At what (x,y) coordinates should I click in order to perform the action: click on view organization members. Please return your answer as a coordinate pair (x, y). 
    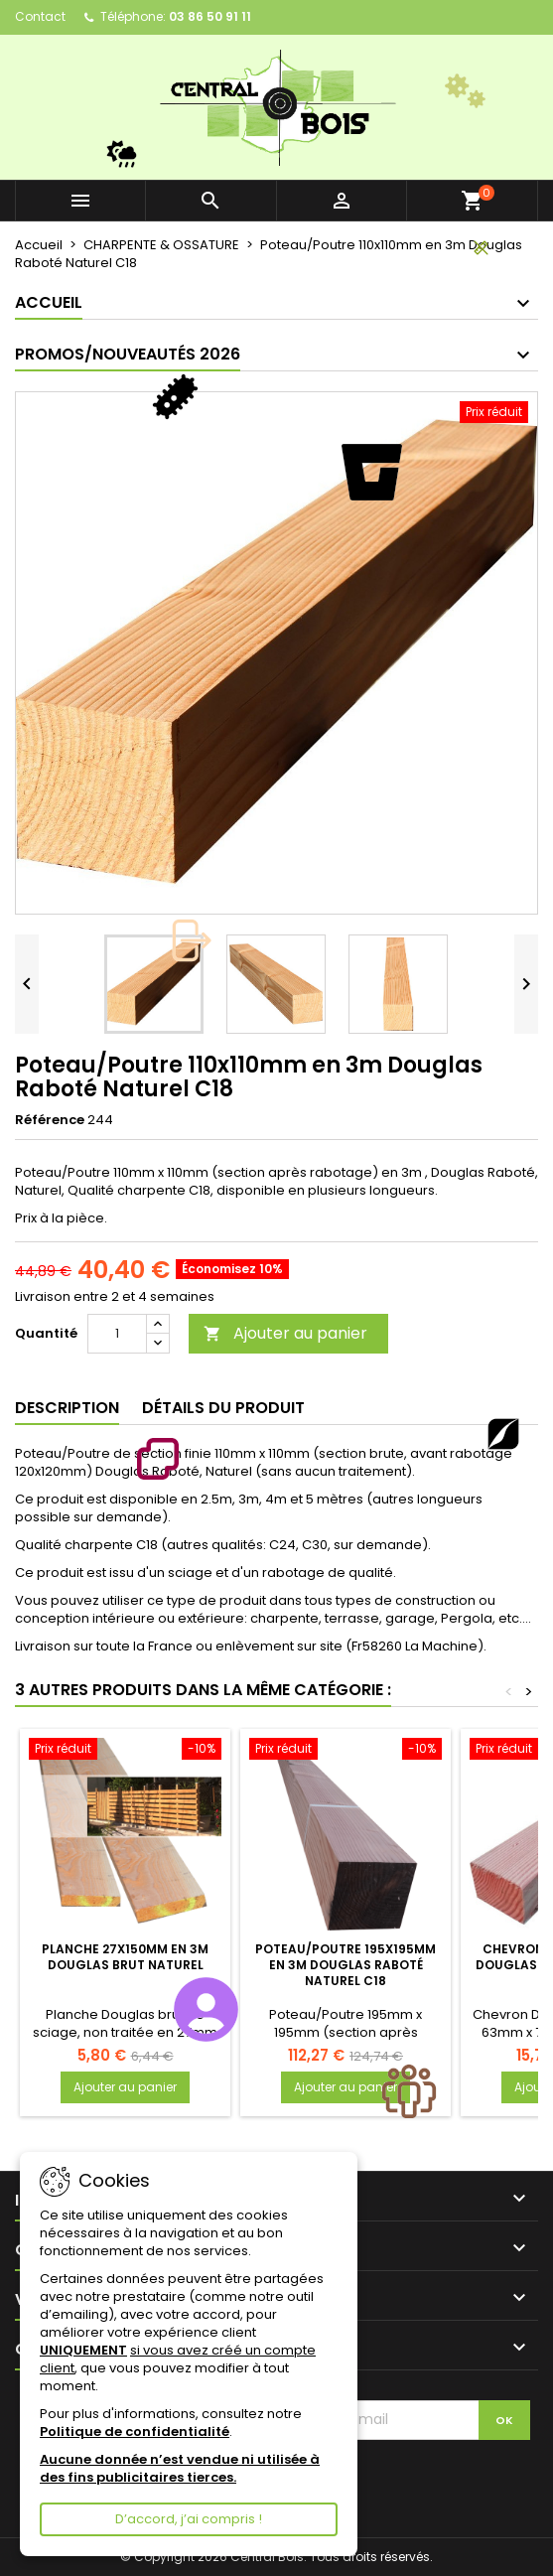
    Looking at the image, I should click on (409, 2091).